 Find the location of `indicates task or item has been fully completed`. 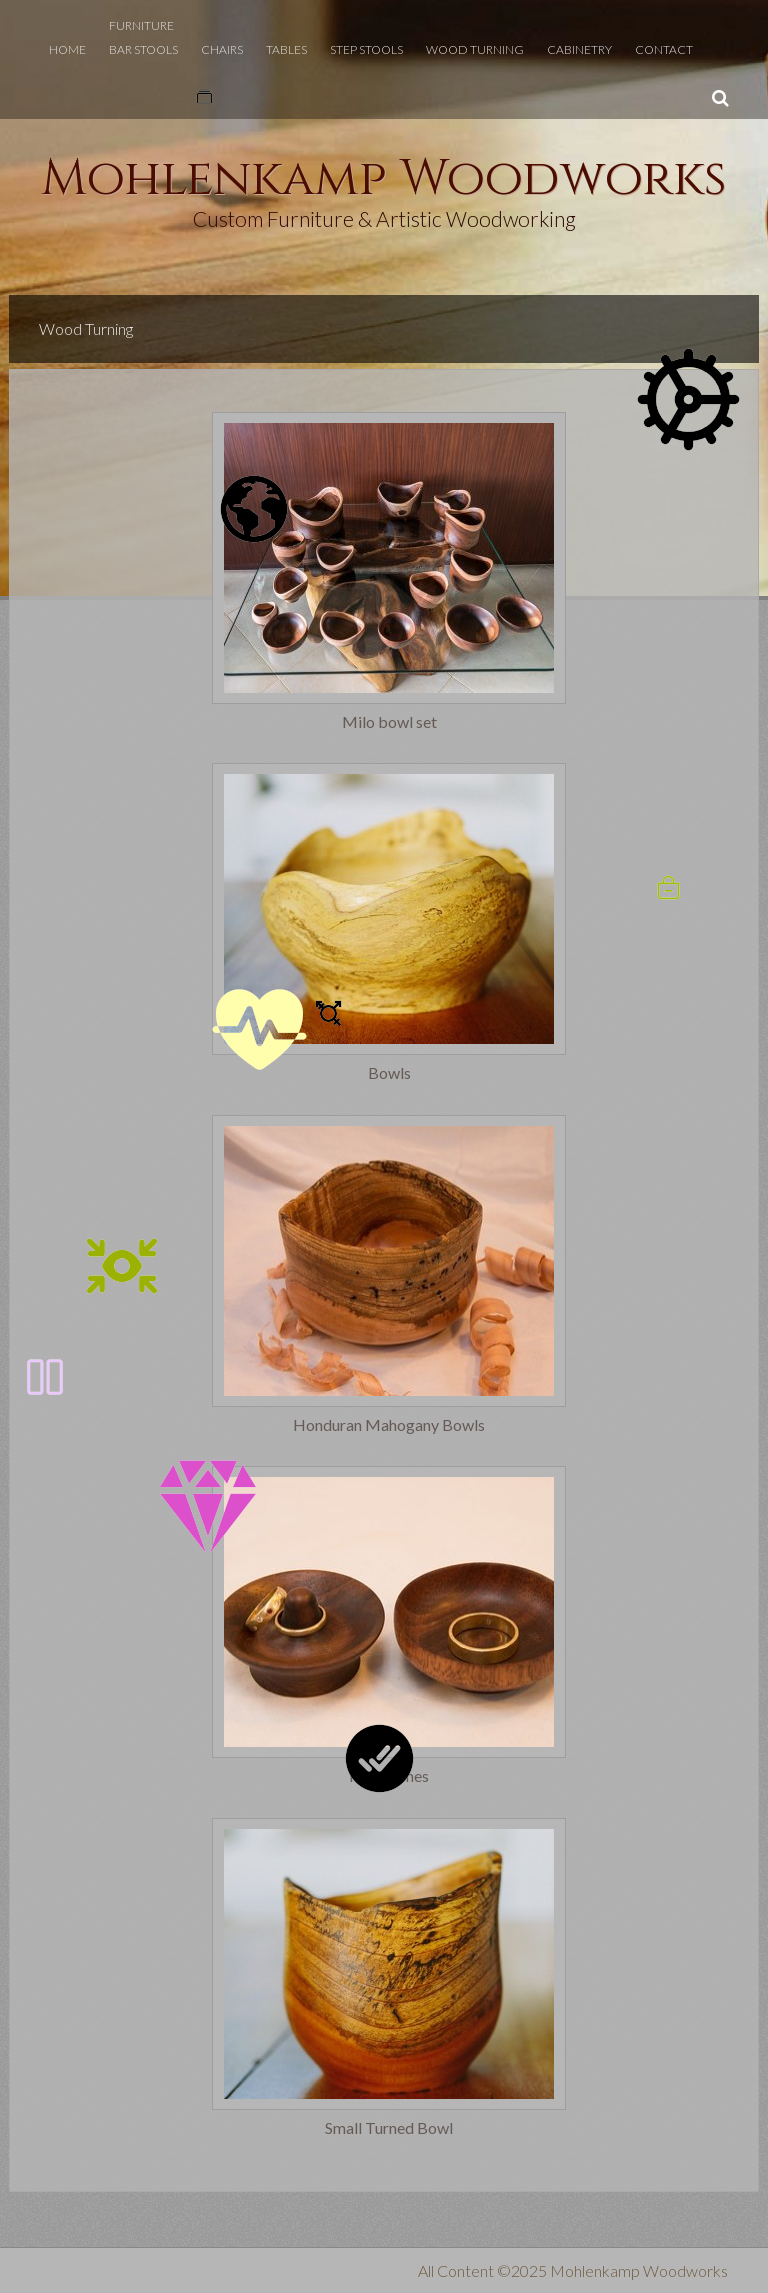

indicates task or item has been fully completed is located at coordinates (379, 1758).